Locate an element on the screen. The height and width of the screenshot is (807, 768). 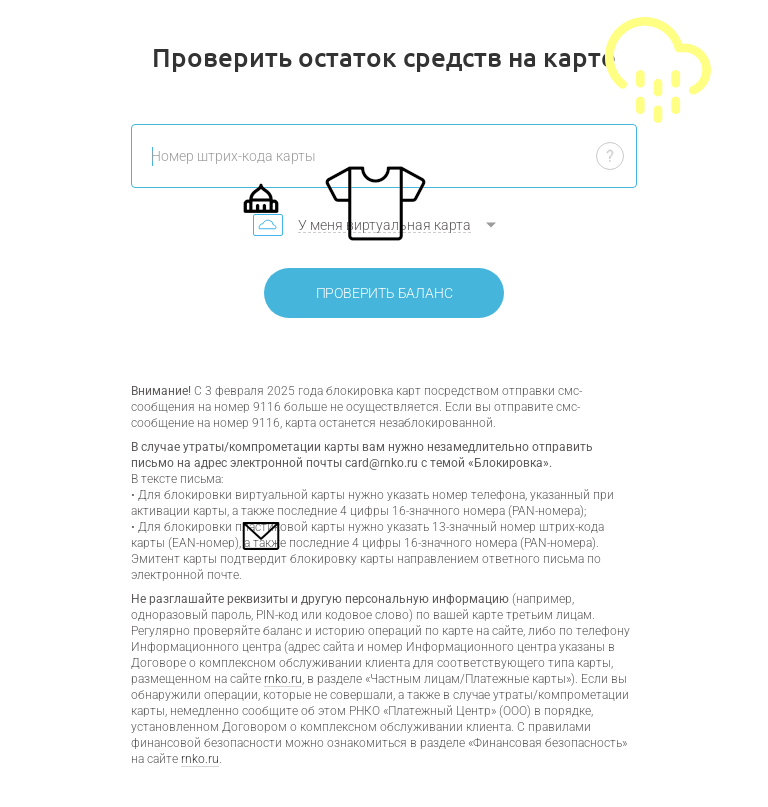
open your email inbox is located at coordinates (261, 536).